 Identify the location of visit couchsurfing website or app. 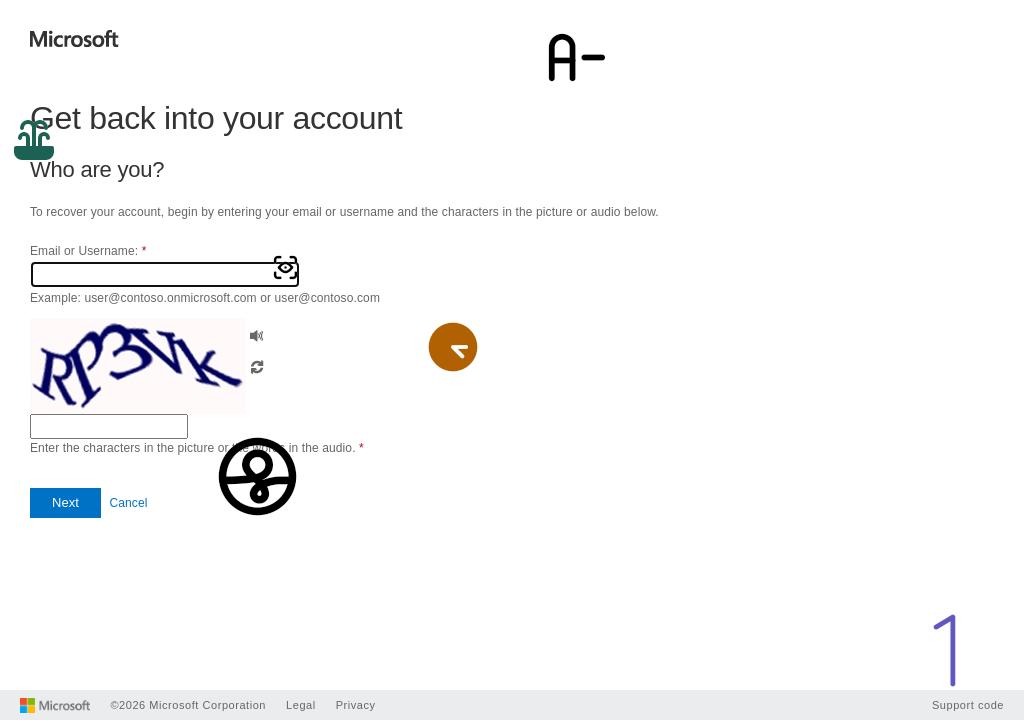
(257, 476).